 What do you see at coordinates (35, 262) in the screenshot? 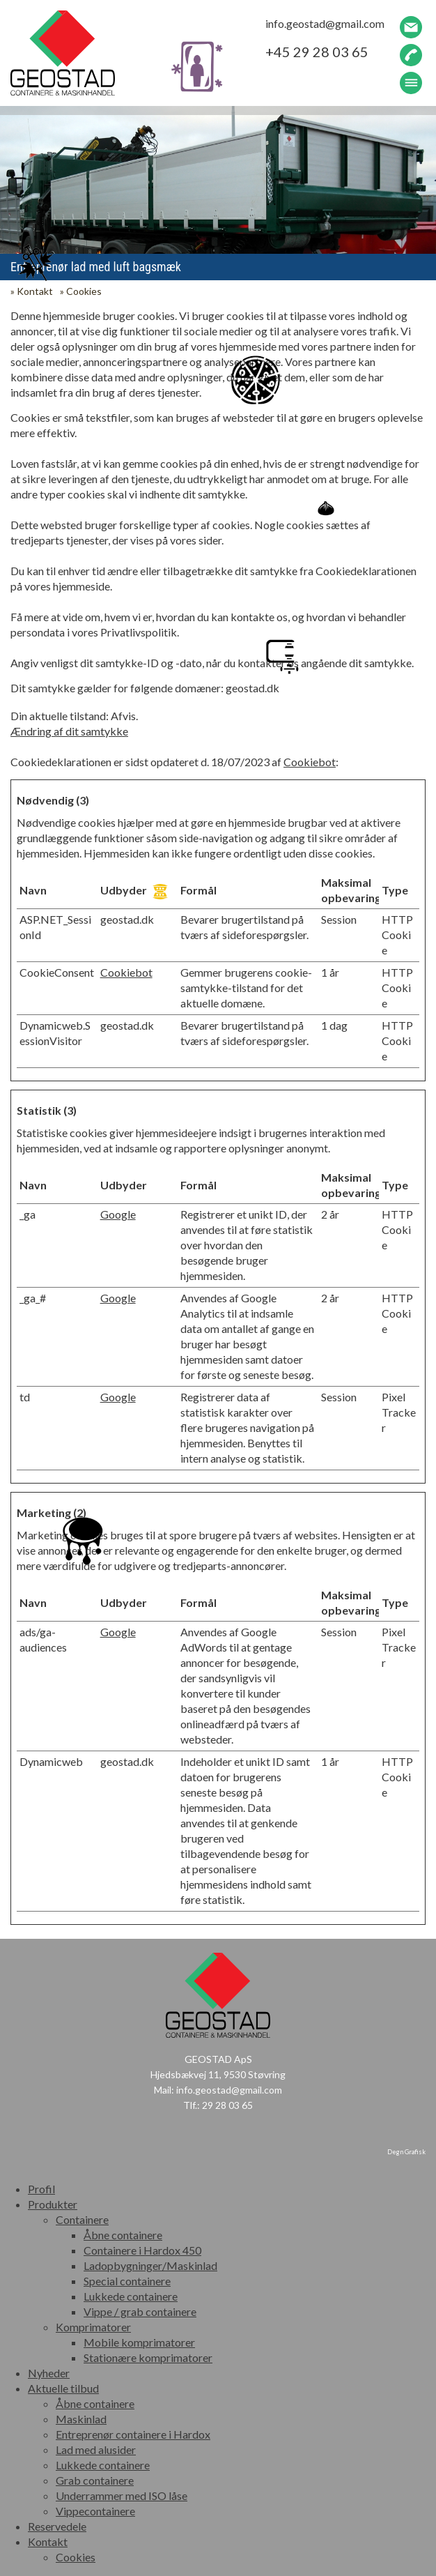
I see `use a healing item or potion` at bounding box center [35, 262].